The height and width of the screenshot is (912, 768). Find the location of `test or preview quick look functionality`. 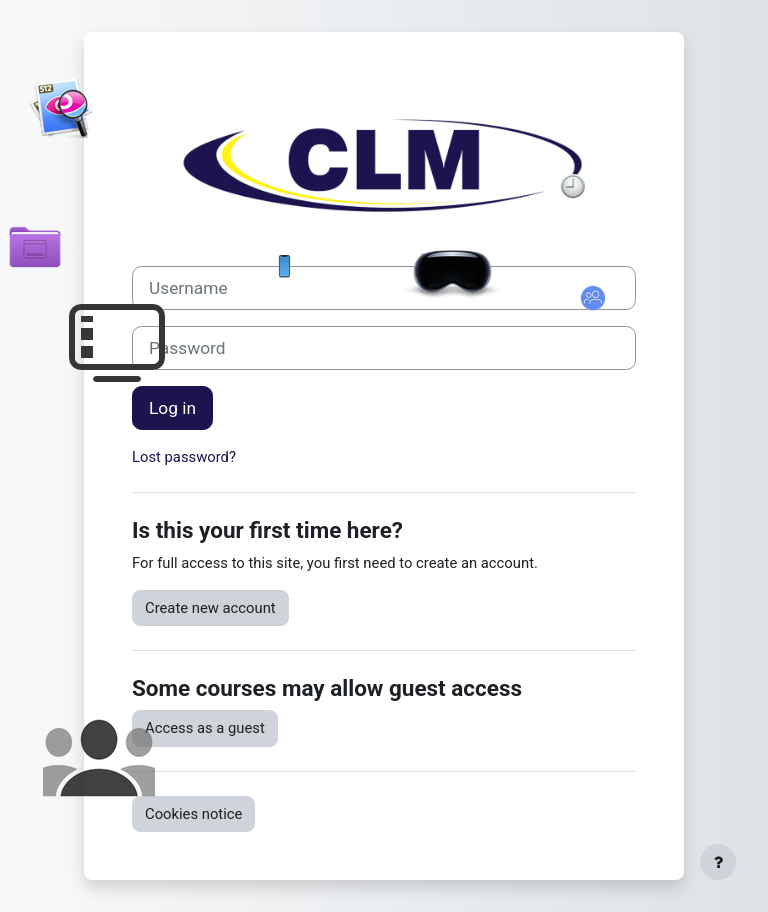

test or preview quick look functionality is located at coordinates (61, 108).